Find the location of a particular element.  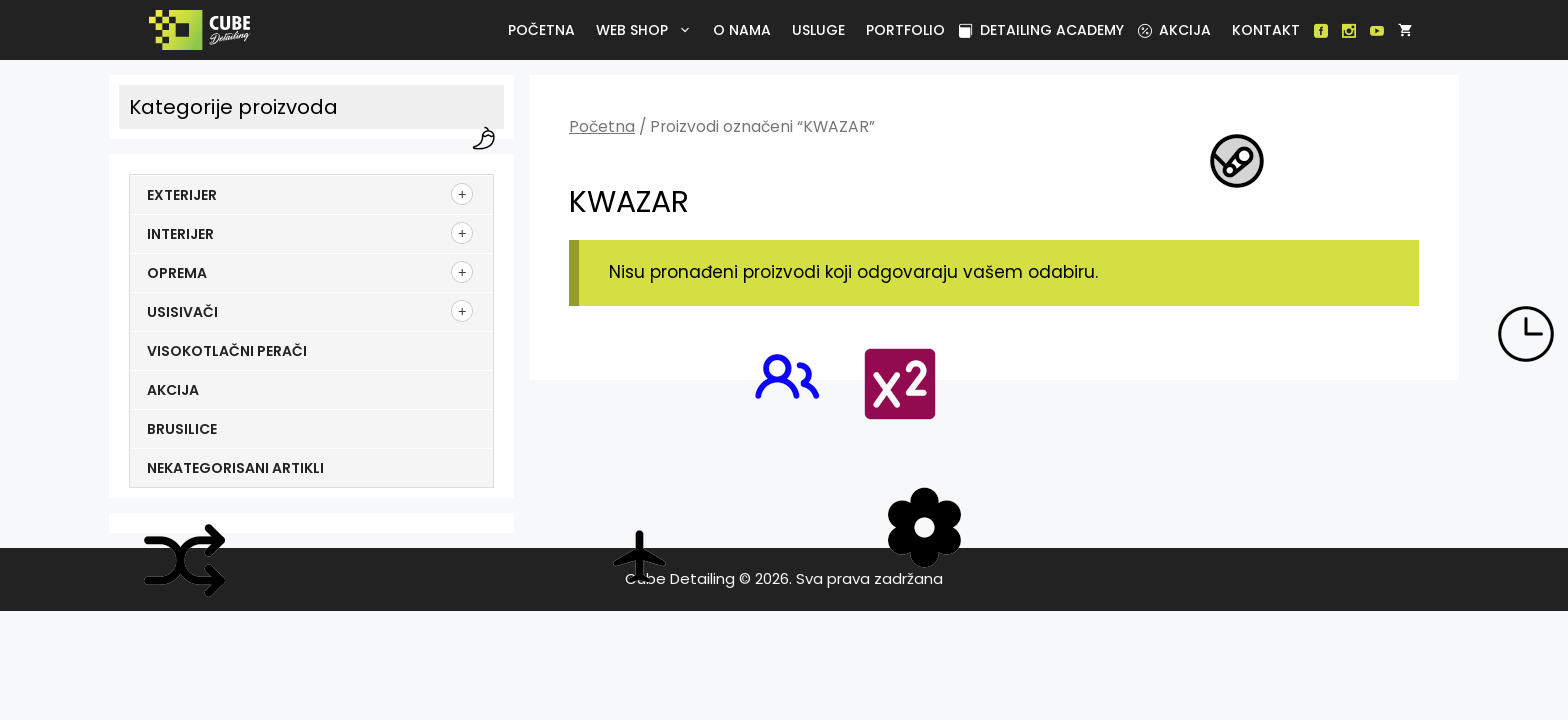

access airport or flight information is located at coordinates (639, 556).